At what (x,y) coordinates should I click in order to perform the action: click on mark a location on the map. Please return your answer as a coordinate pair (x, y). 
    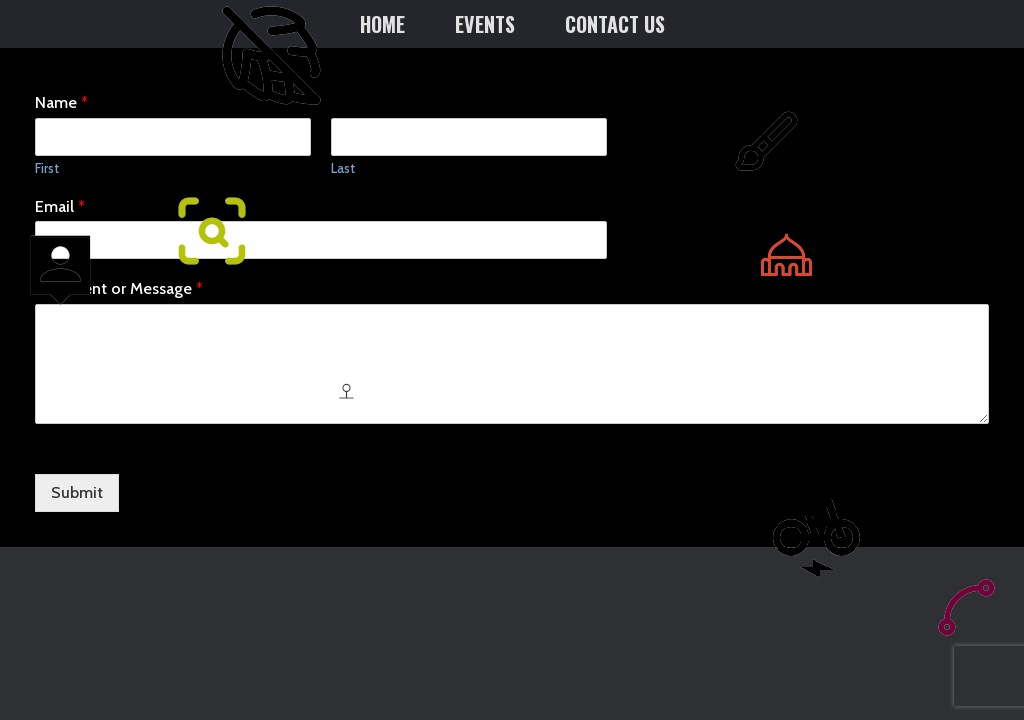
    Looking at the image, I should click on (346, 391).